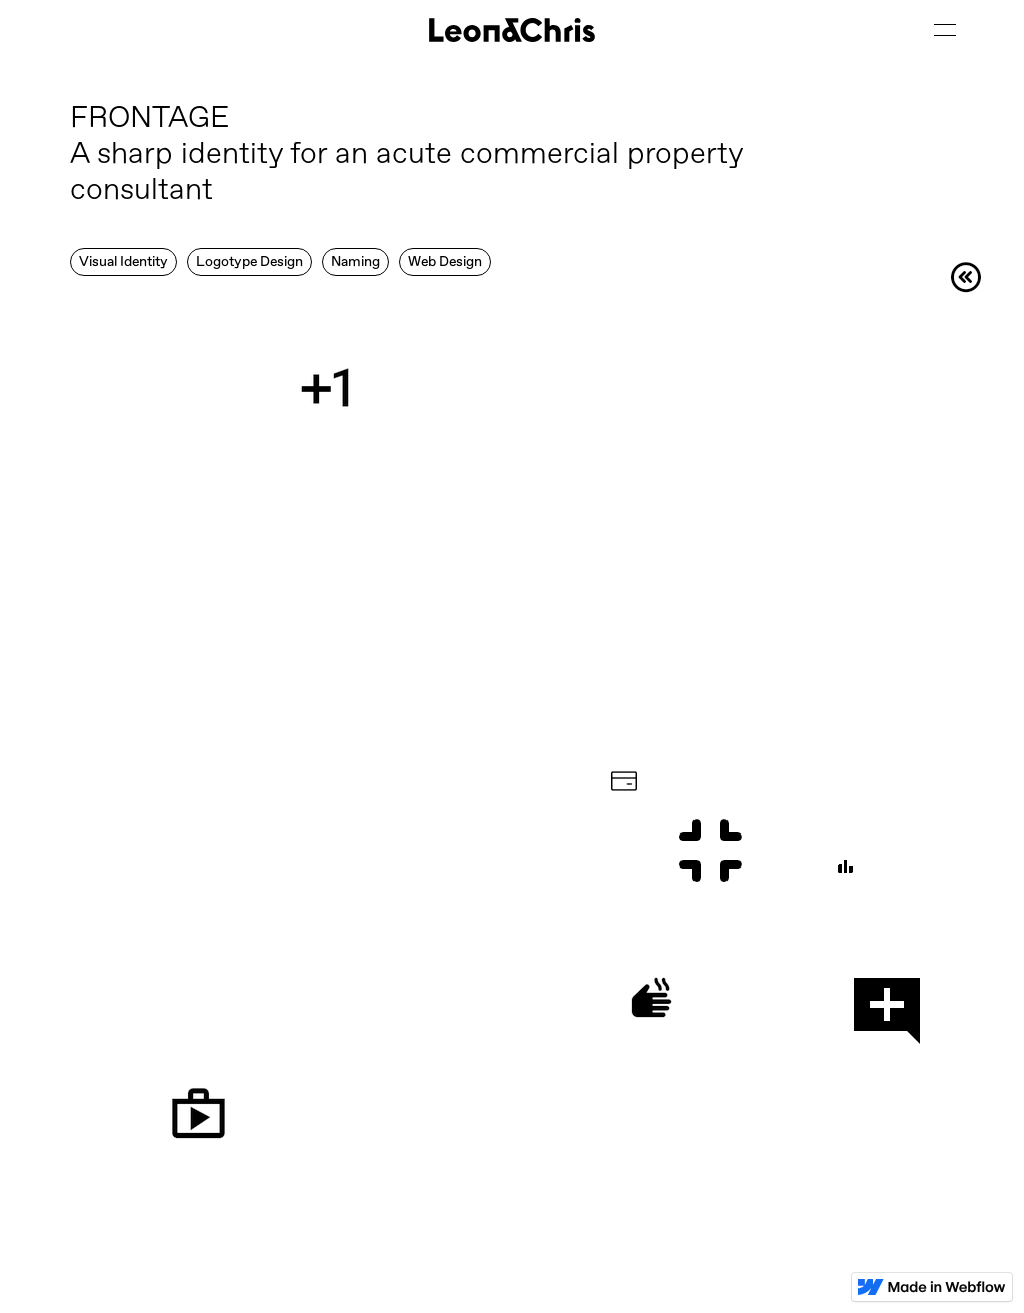 This screenshot has width=1024, height=1313. Describe the element at coordinates (624, 781) in the screenshot. I see `manage payment methods` at that location.